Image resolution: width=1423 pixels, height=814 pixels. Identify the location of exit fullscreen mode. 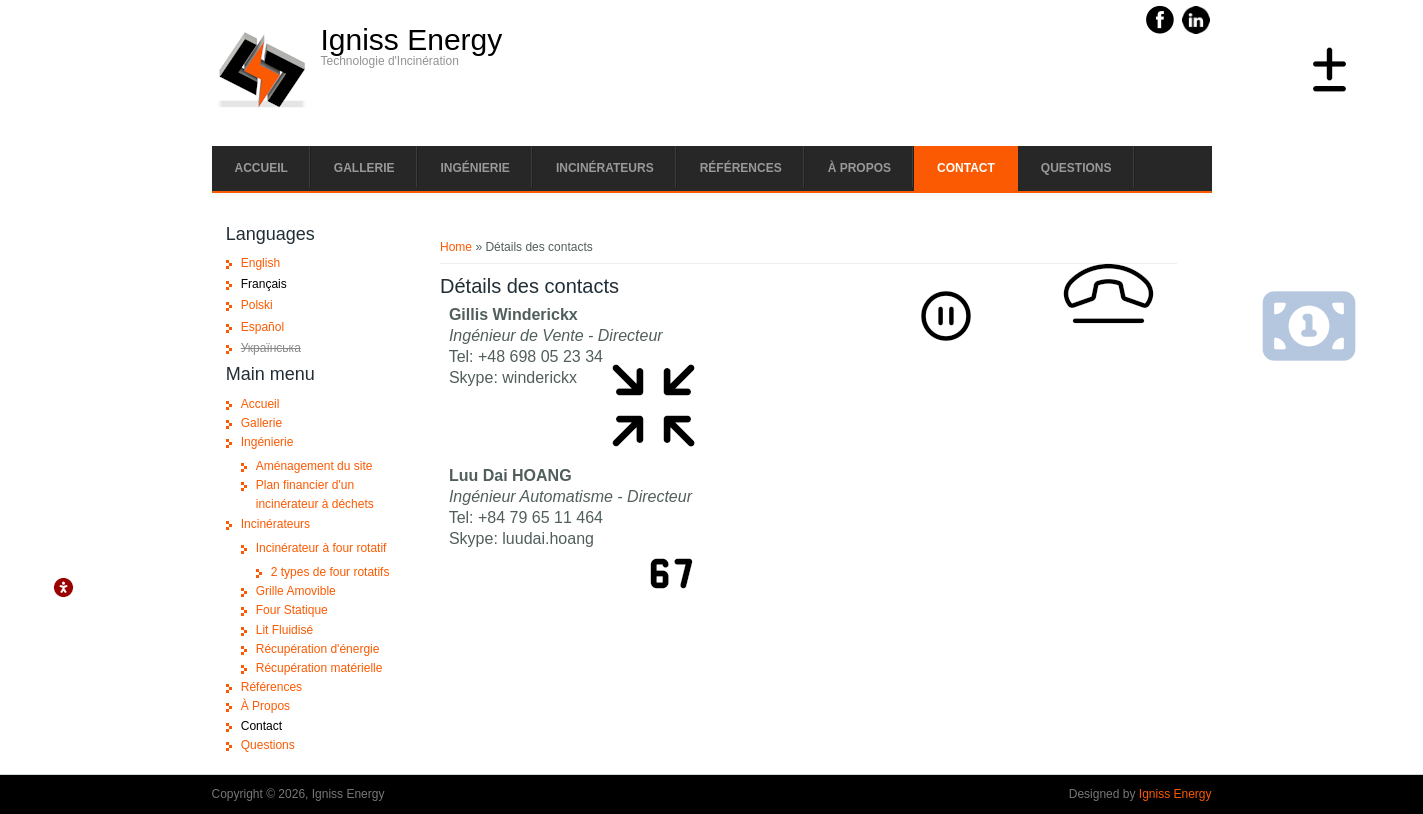
(653, 405).